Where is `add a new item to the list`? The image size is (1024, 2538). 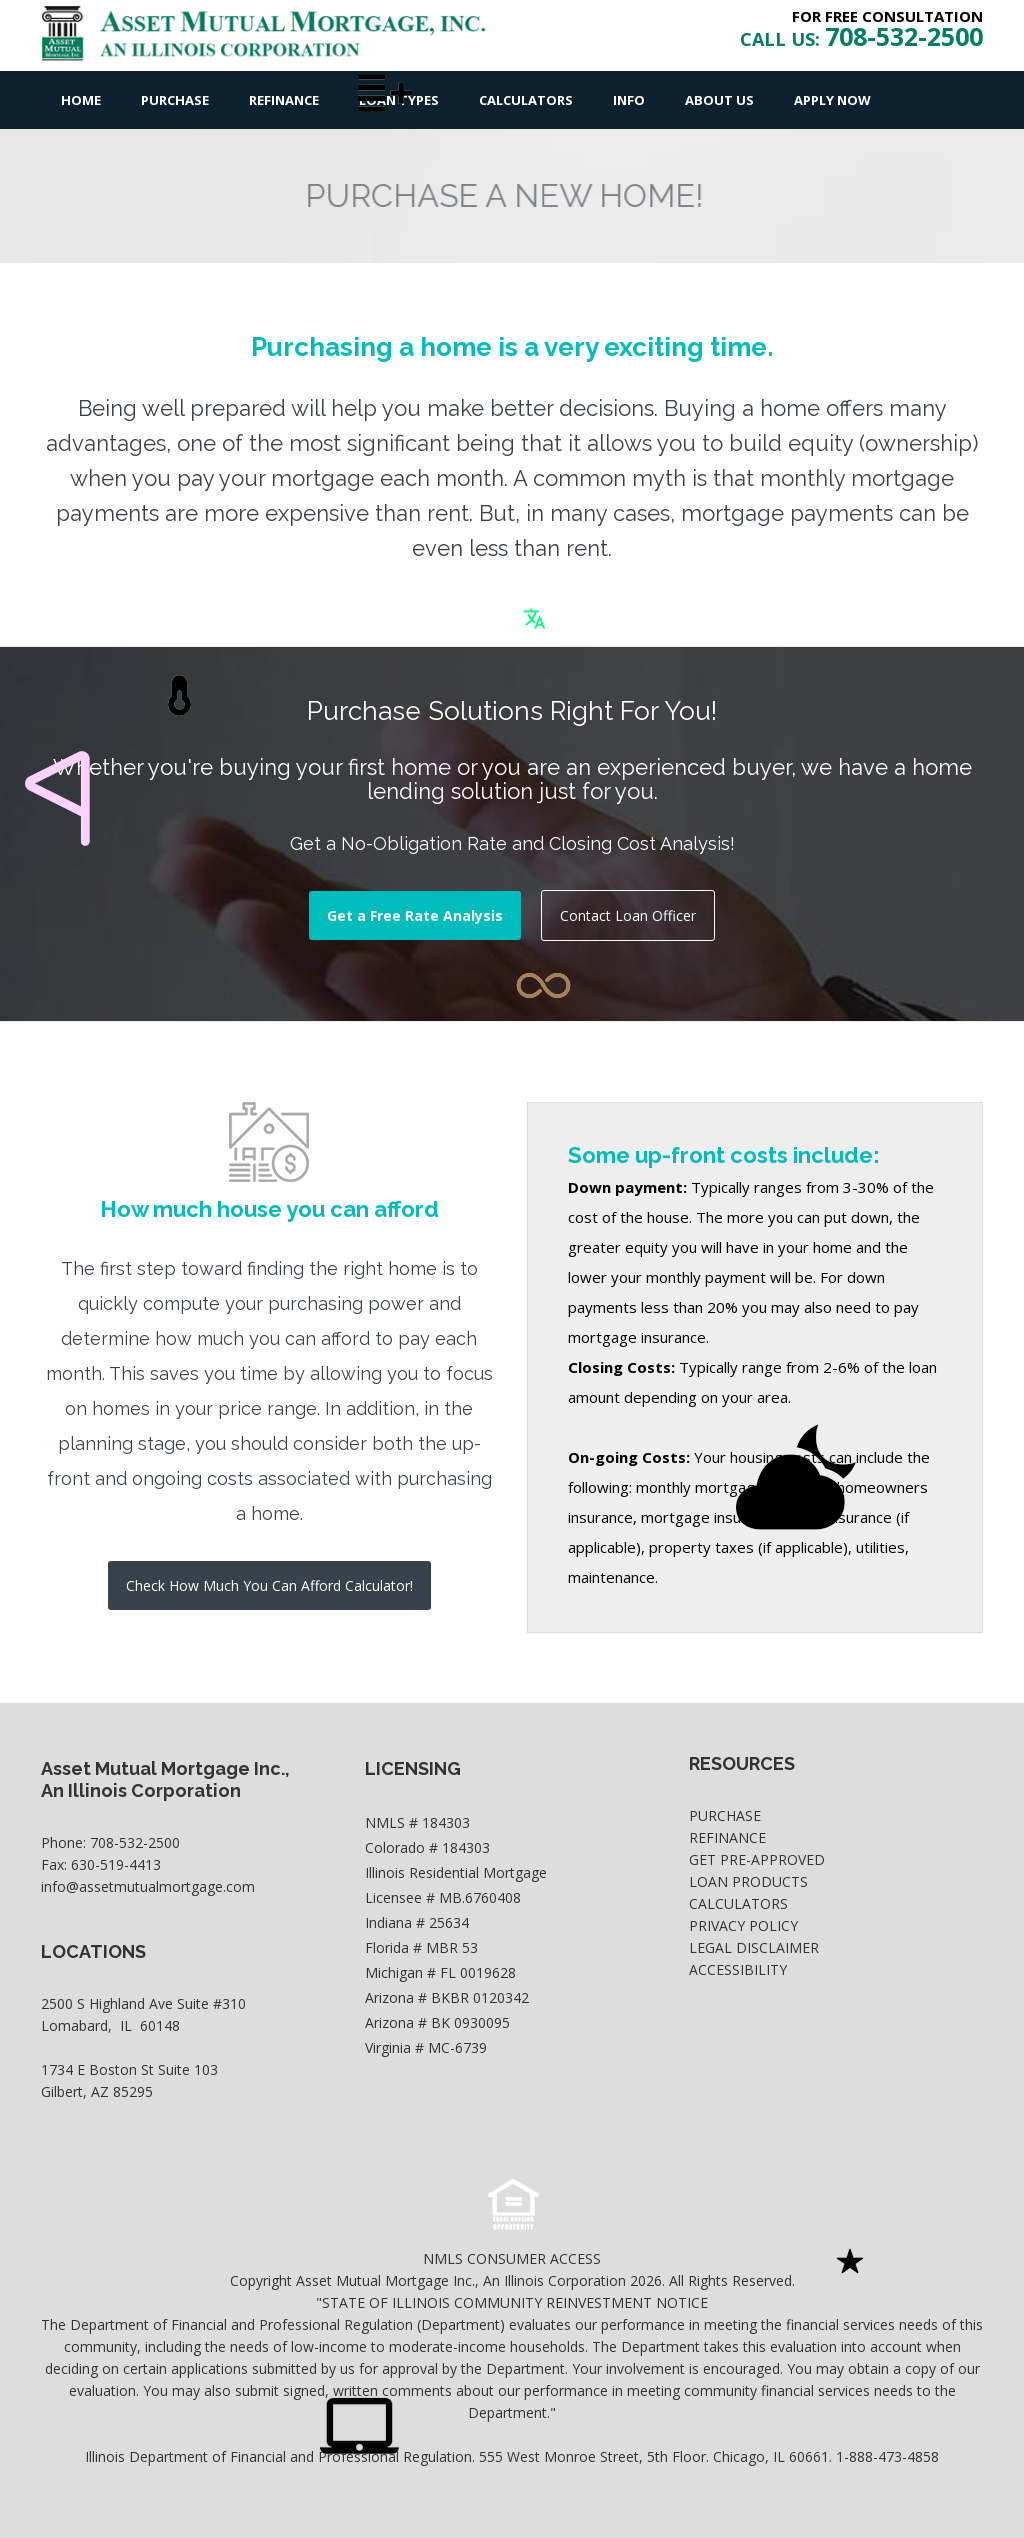
add a new item to the list is located at coordinates (385, 93).